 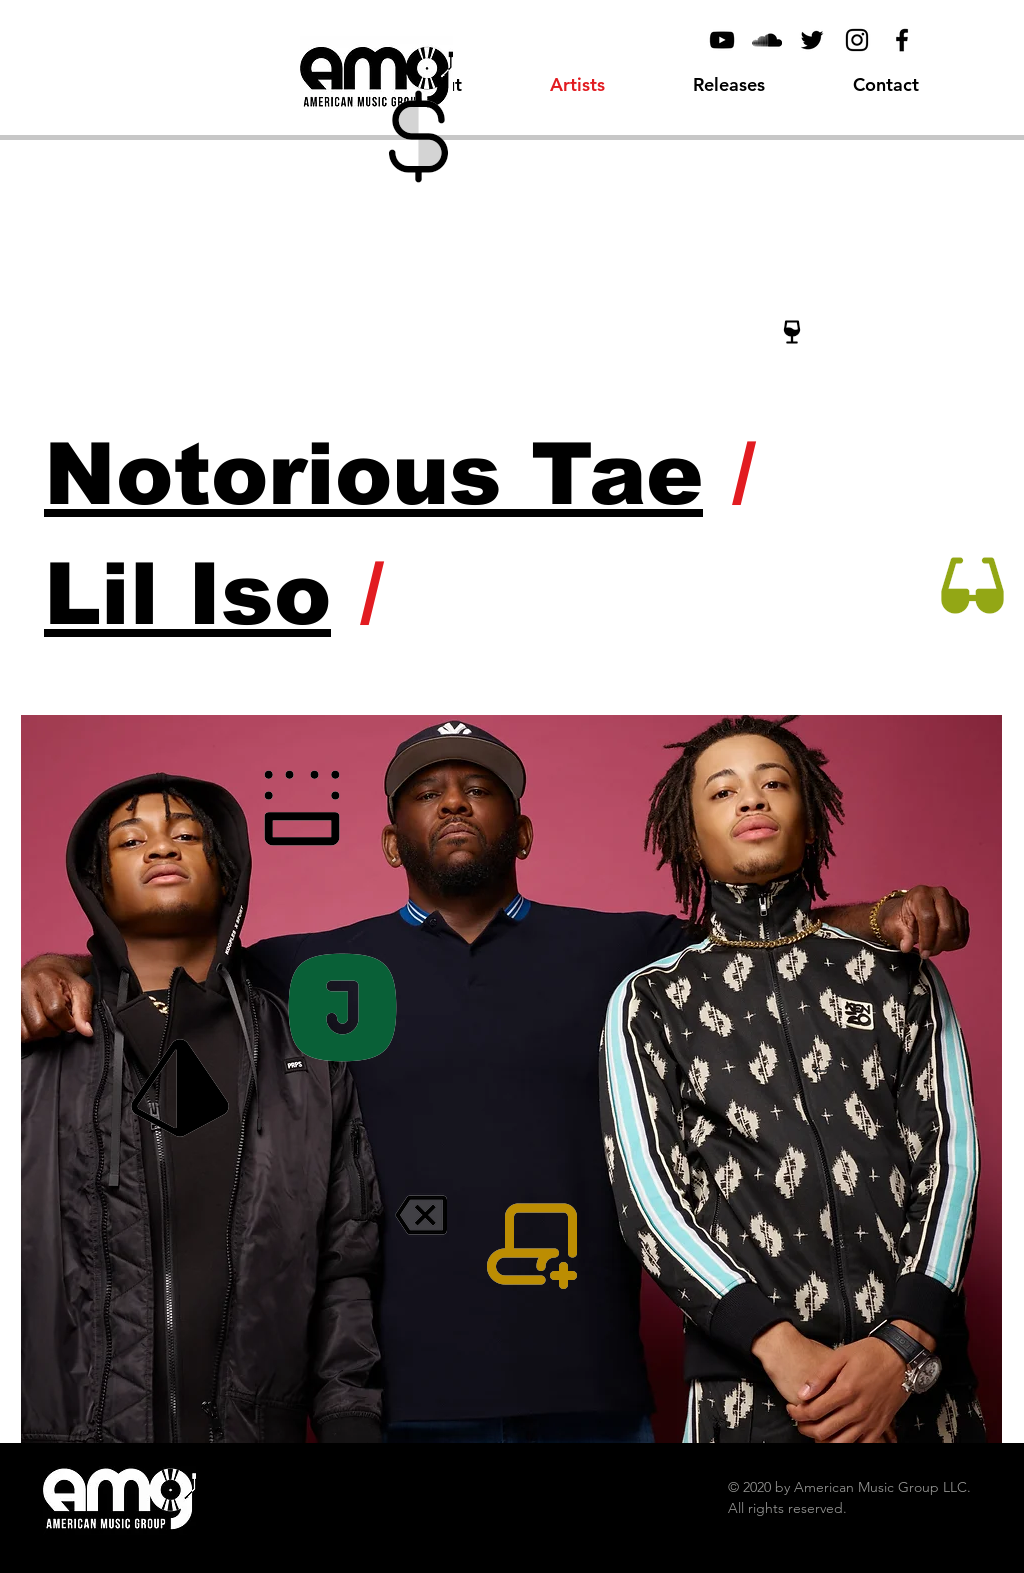 What do you see at coordinates (180, 1088) in the screenshot?
I see `access color or light spectrum settings` at bounding box center [180, 1088].